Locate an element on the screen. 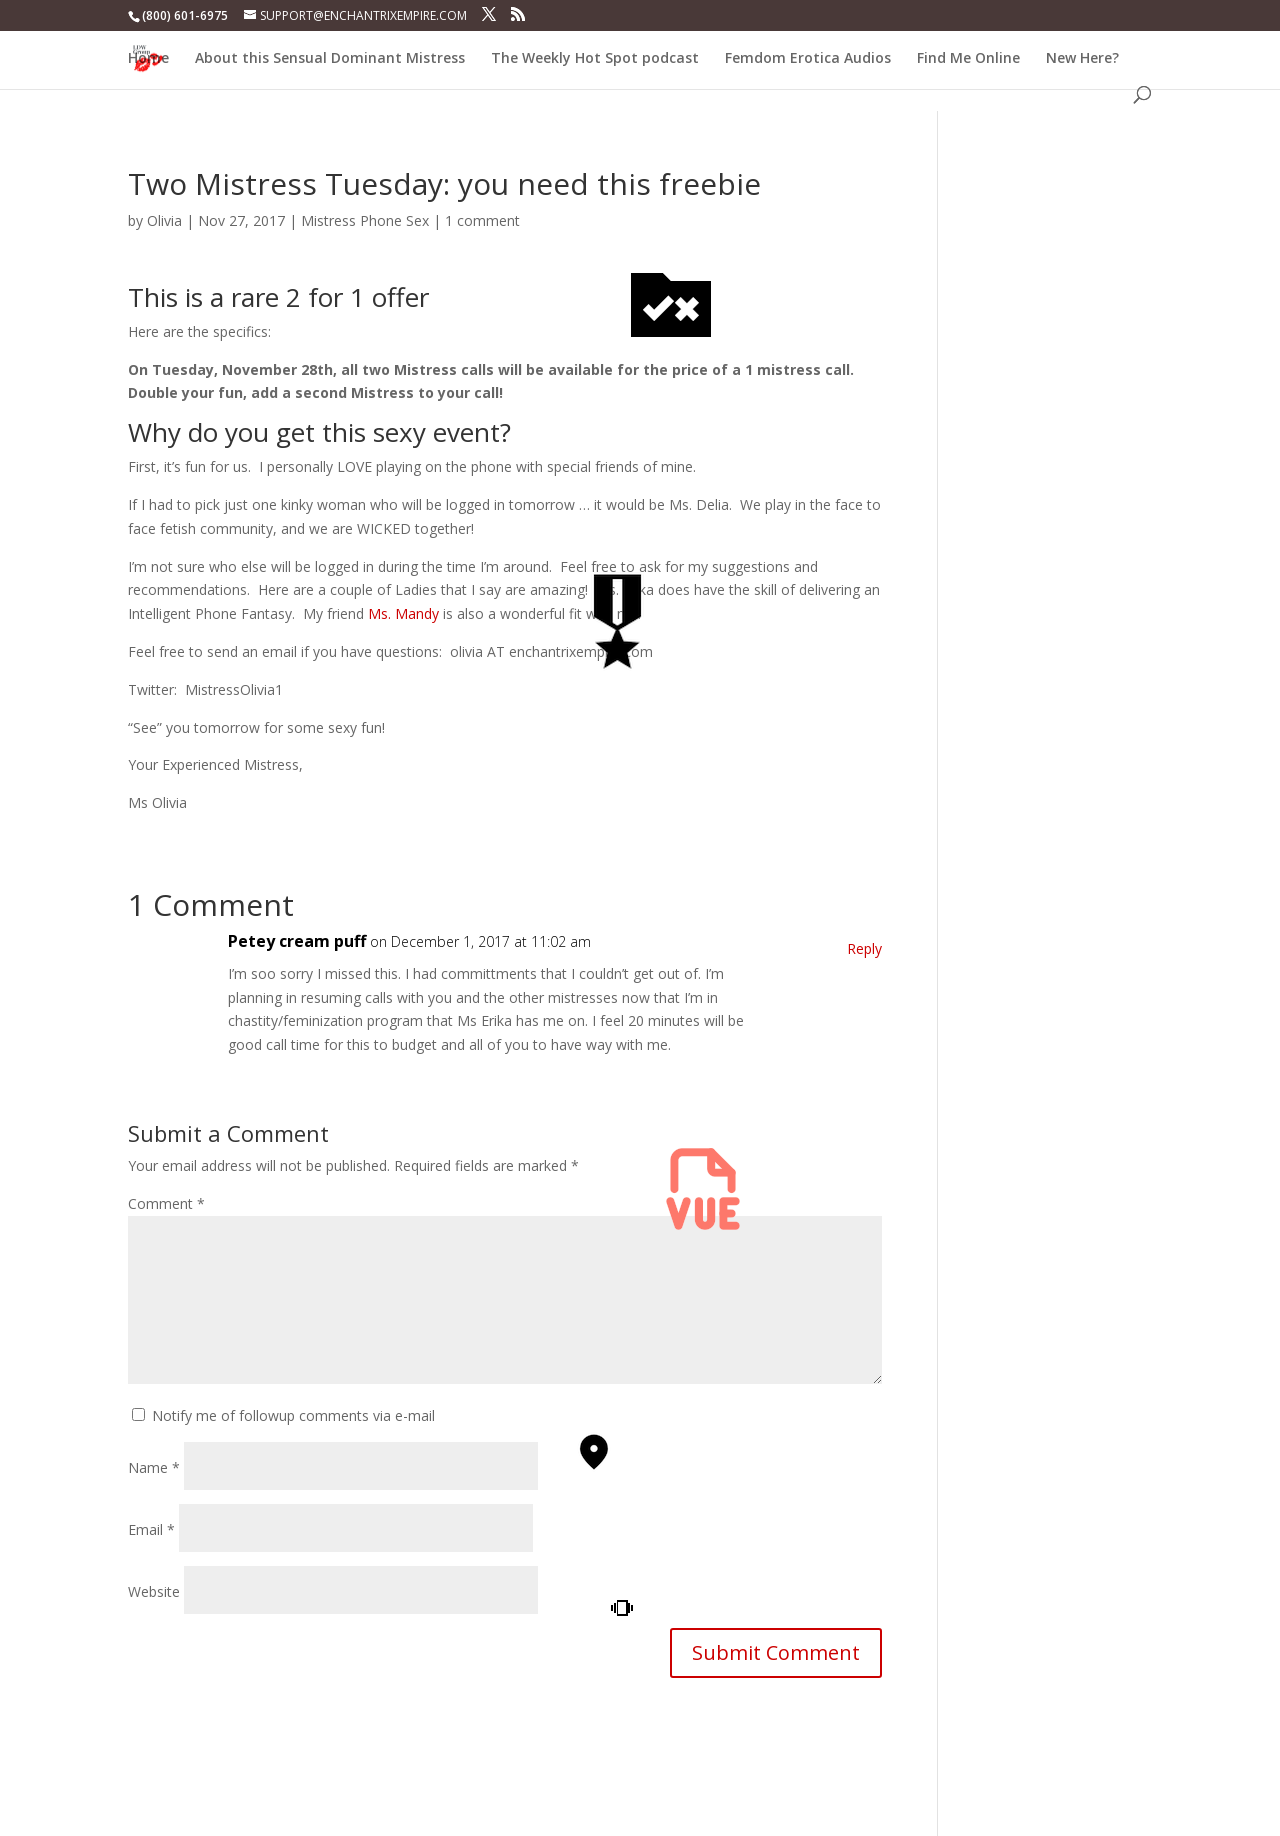 The image size is (1280, 1836). vue.js file type indicator is located at coordinates (703, 1189).